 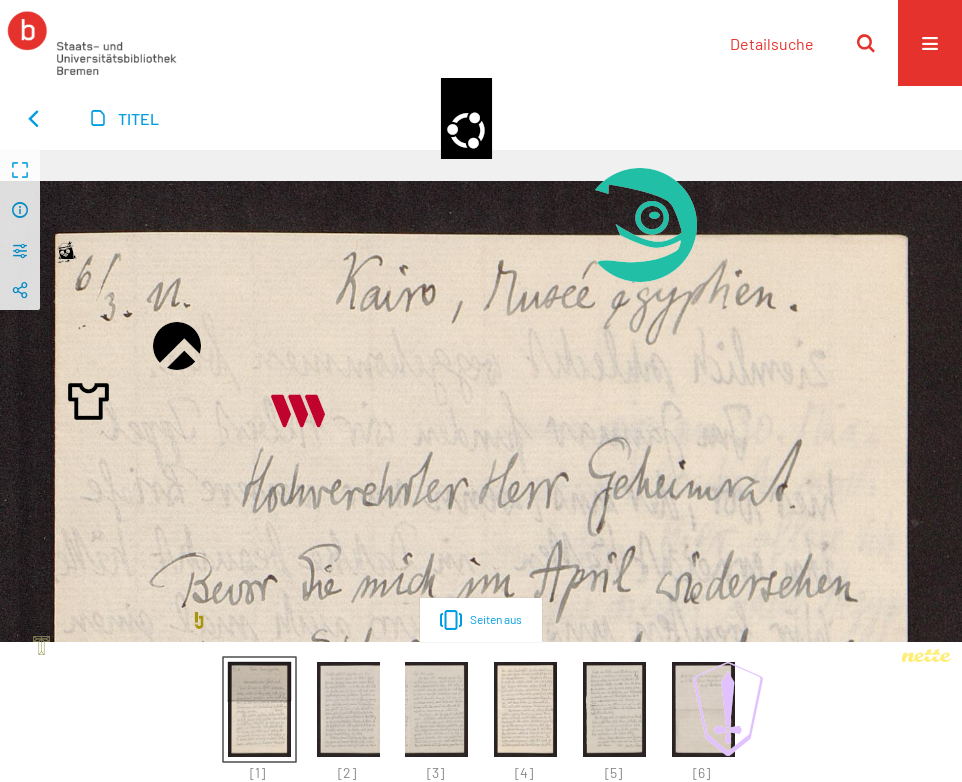 I want to click on thirdweb platform logo, so click(x=298, y=411).